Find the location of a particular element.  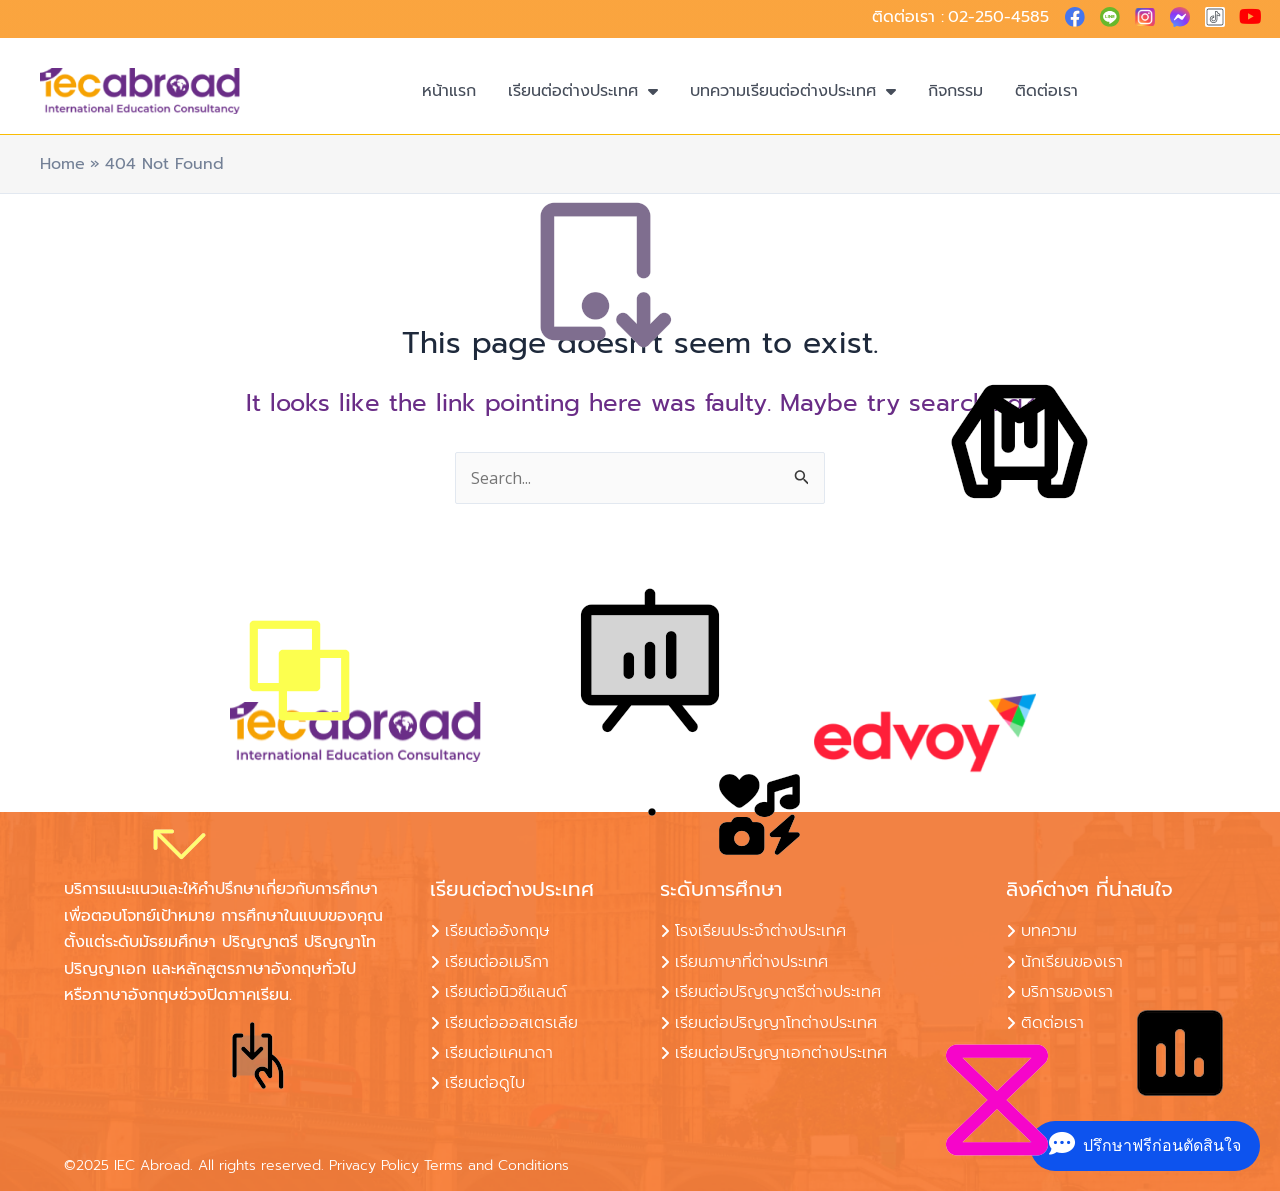

indicates an unread notification or new item is located at coordinates (652, 812).